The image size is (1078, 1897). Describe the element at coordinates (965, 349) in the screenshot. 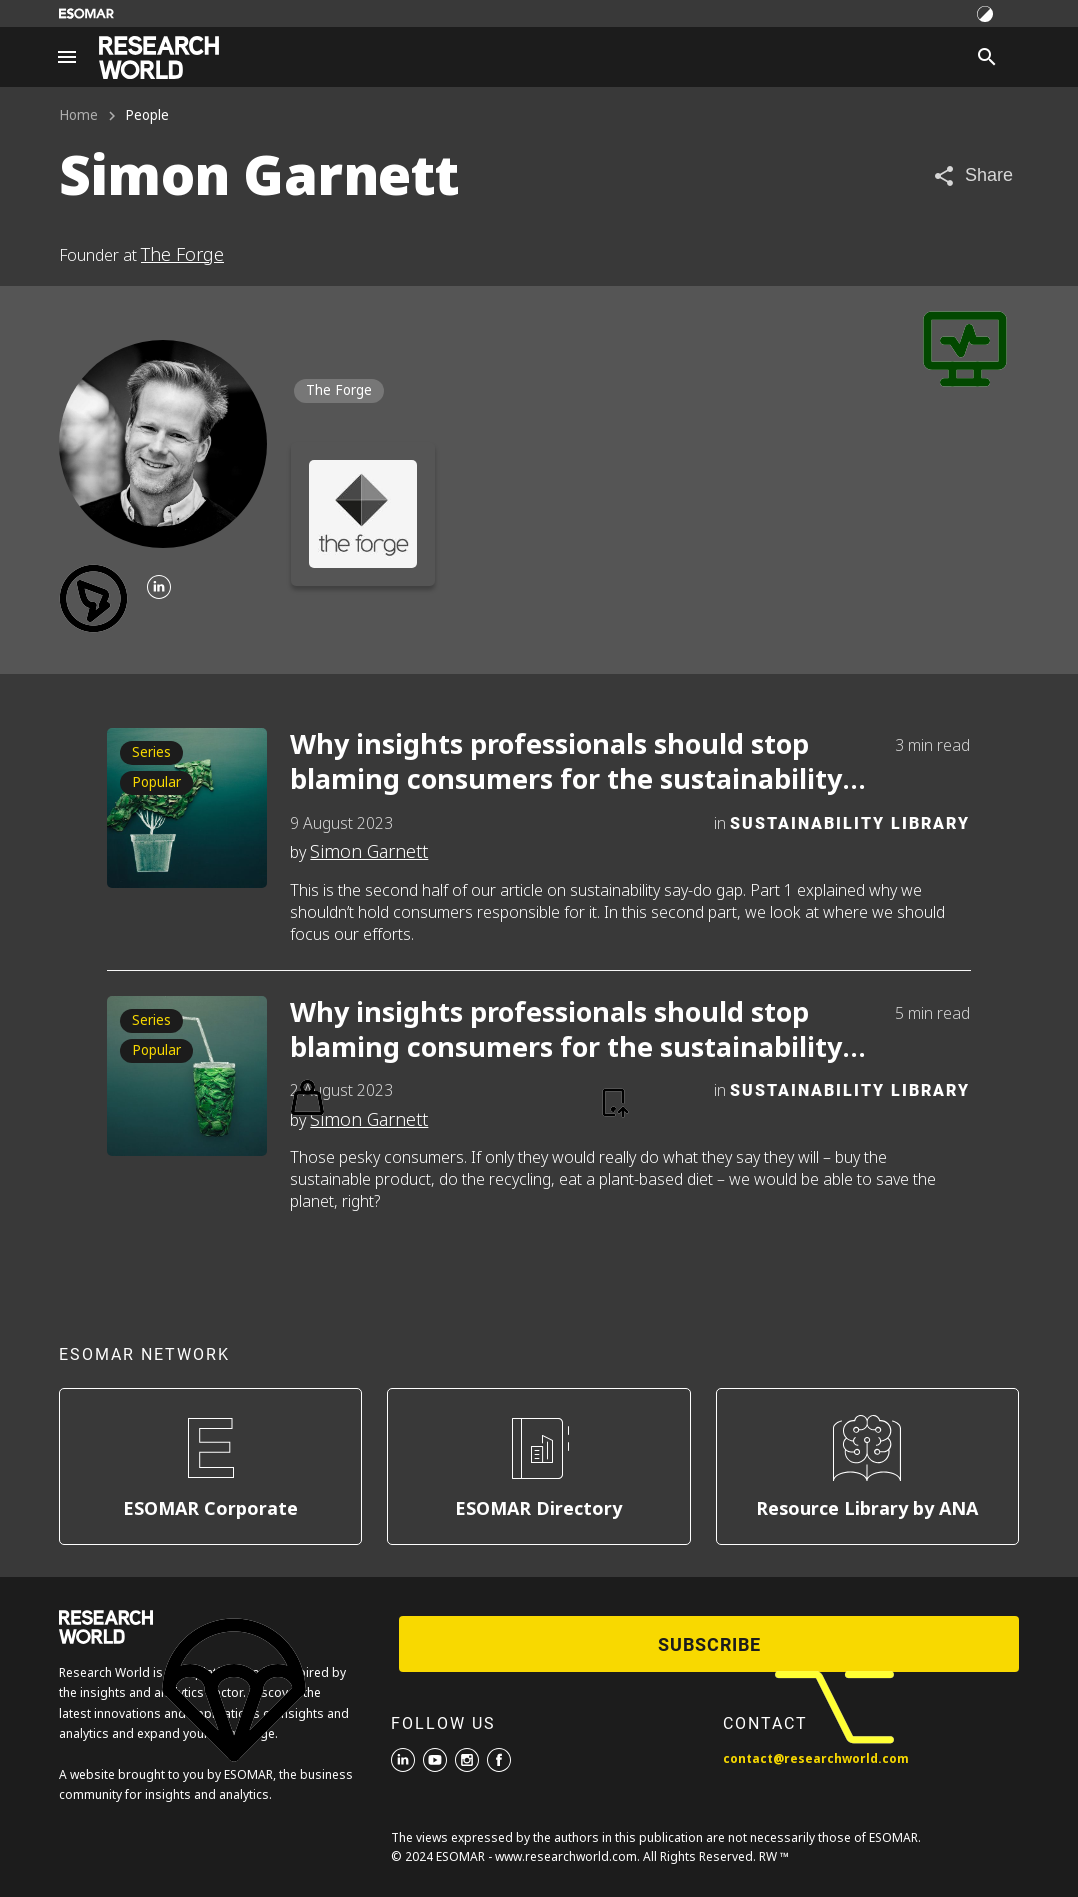

I see `view heart rate or vital sign data` at that location.